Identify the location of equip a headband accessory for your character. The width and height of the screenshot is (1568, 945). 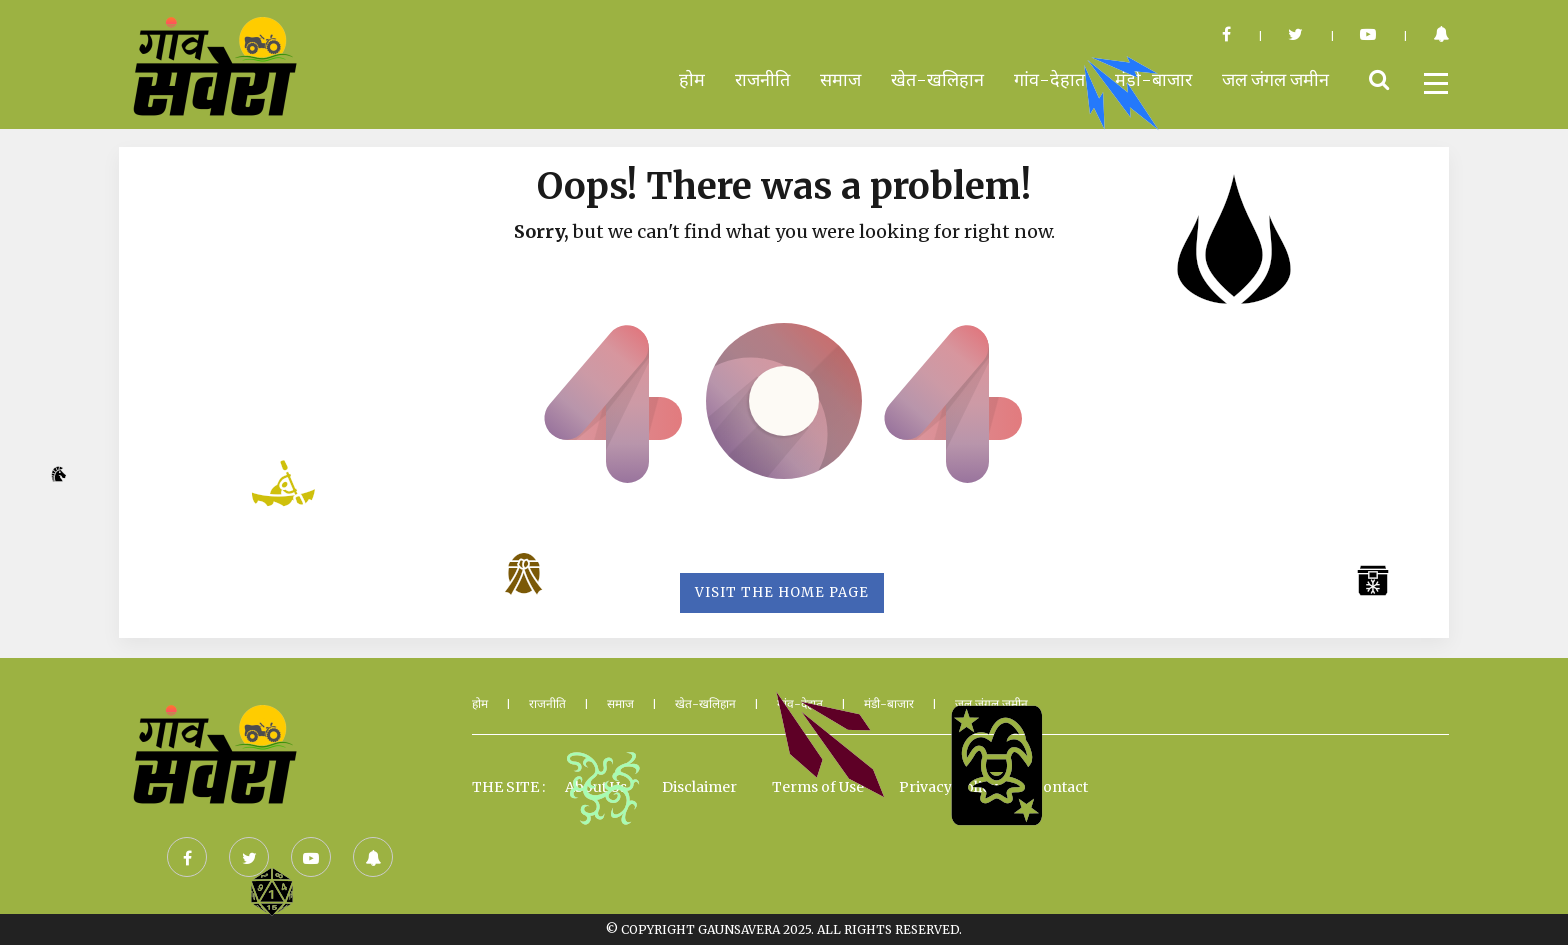
(524, 574).